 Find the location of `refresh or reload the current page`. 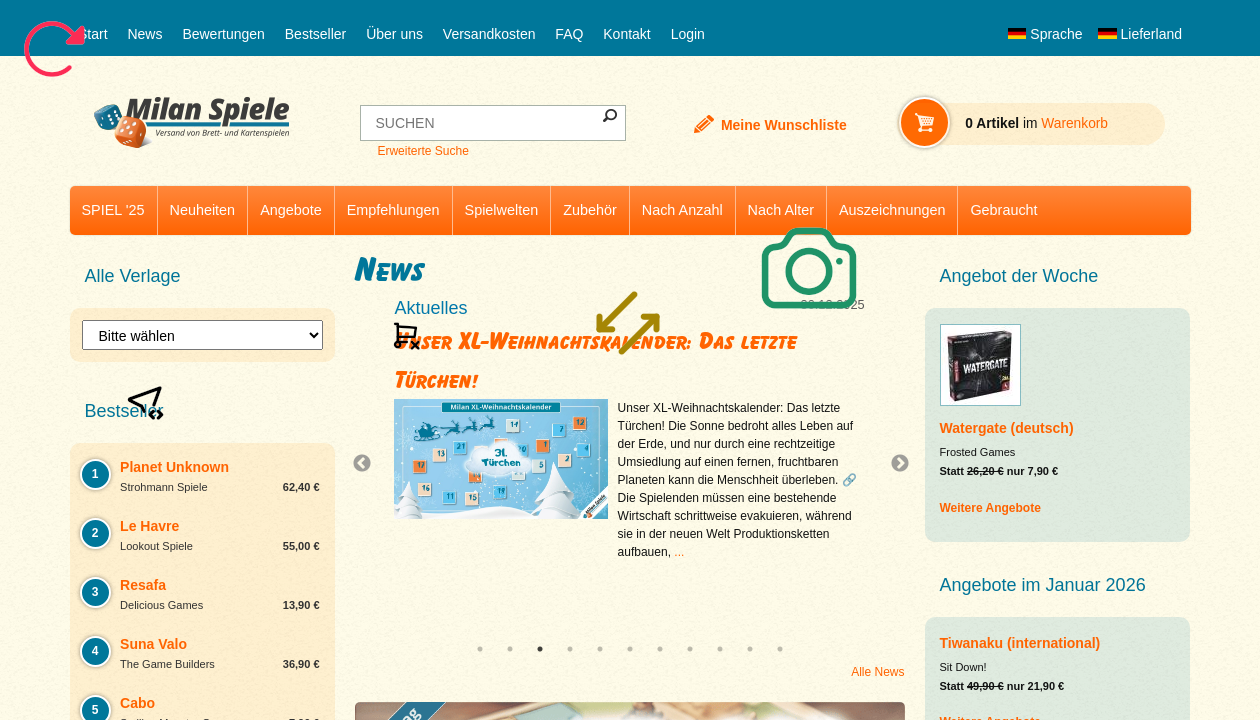

refresh or reload the current page is located at coordinates (52, 49).